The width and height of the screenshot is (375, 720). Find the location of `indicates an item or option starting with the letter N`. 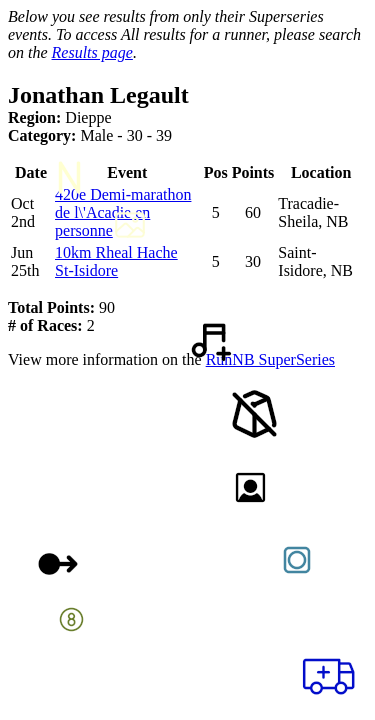

indicates an item or option starting with the letter N is located at coordinates (69, 177).